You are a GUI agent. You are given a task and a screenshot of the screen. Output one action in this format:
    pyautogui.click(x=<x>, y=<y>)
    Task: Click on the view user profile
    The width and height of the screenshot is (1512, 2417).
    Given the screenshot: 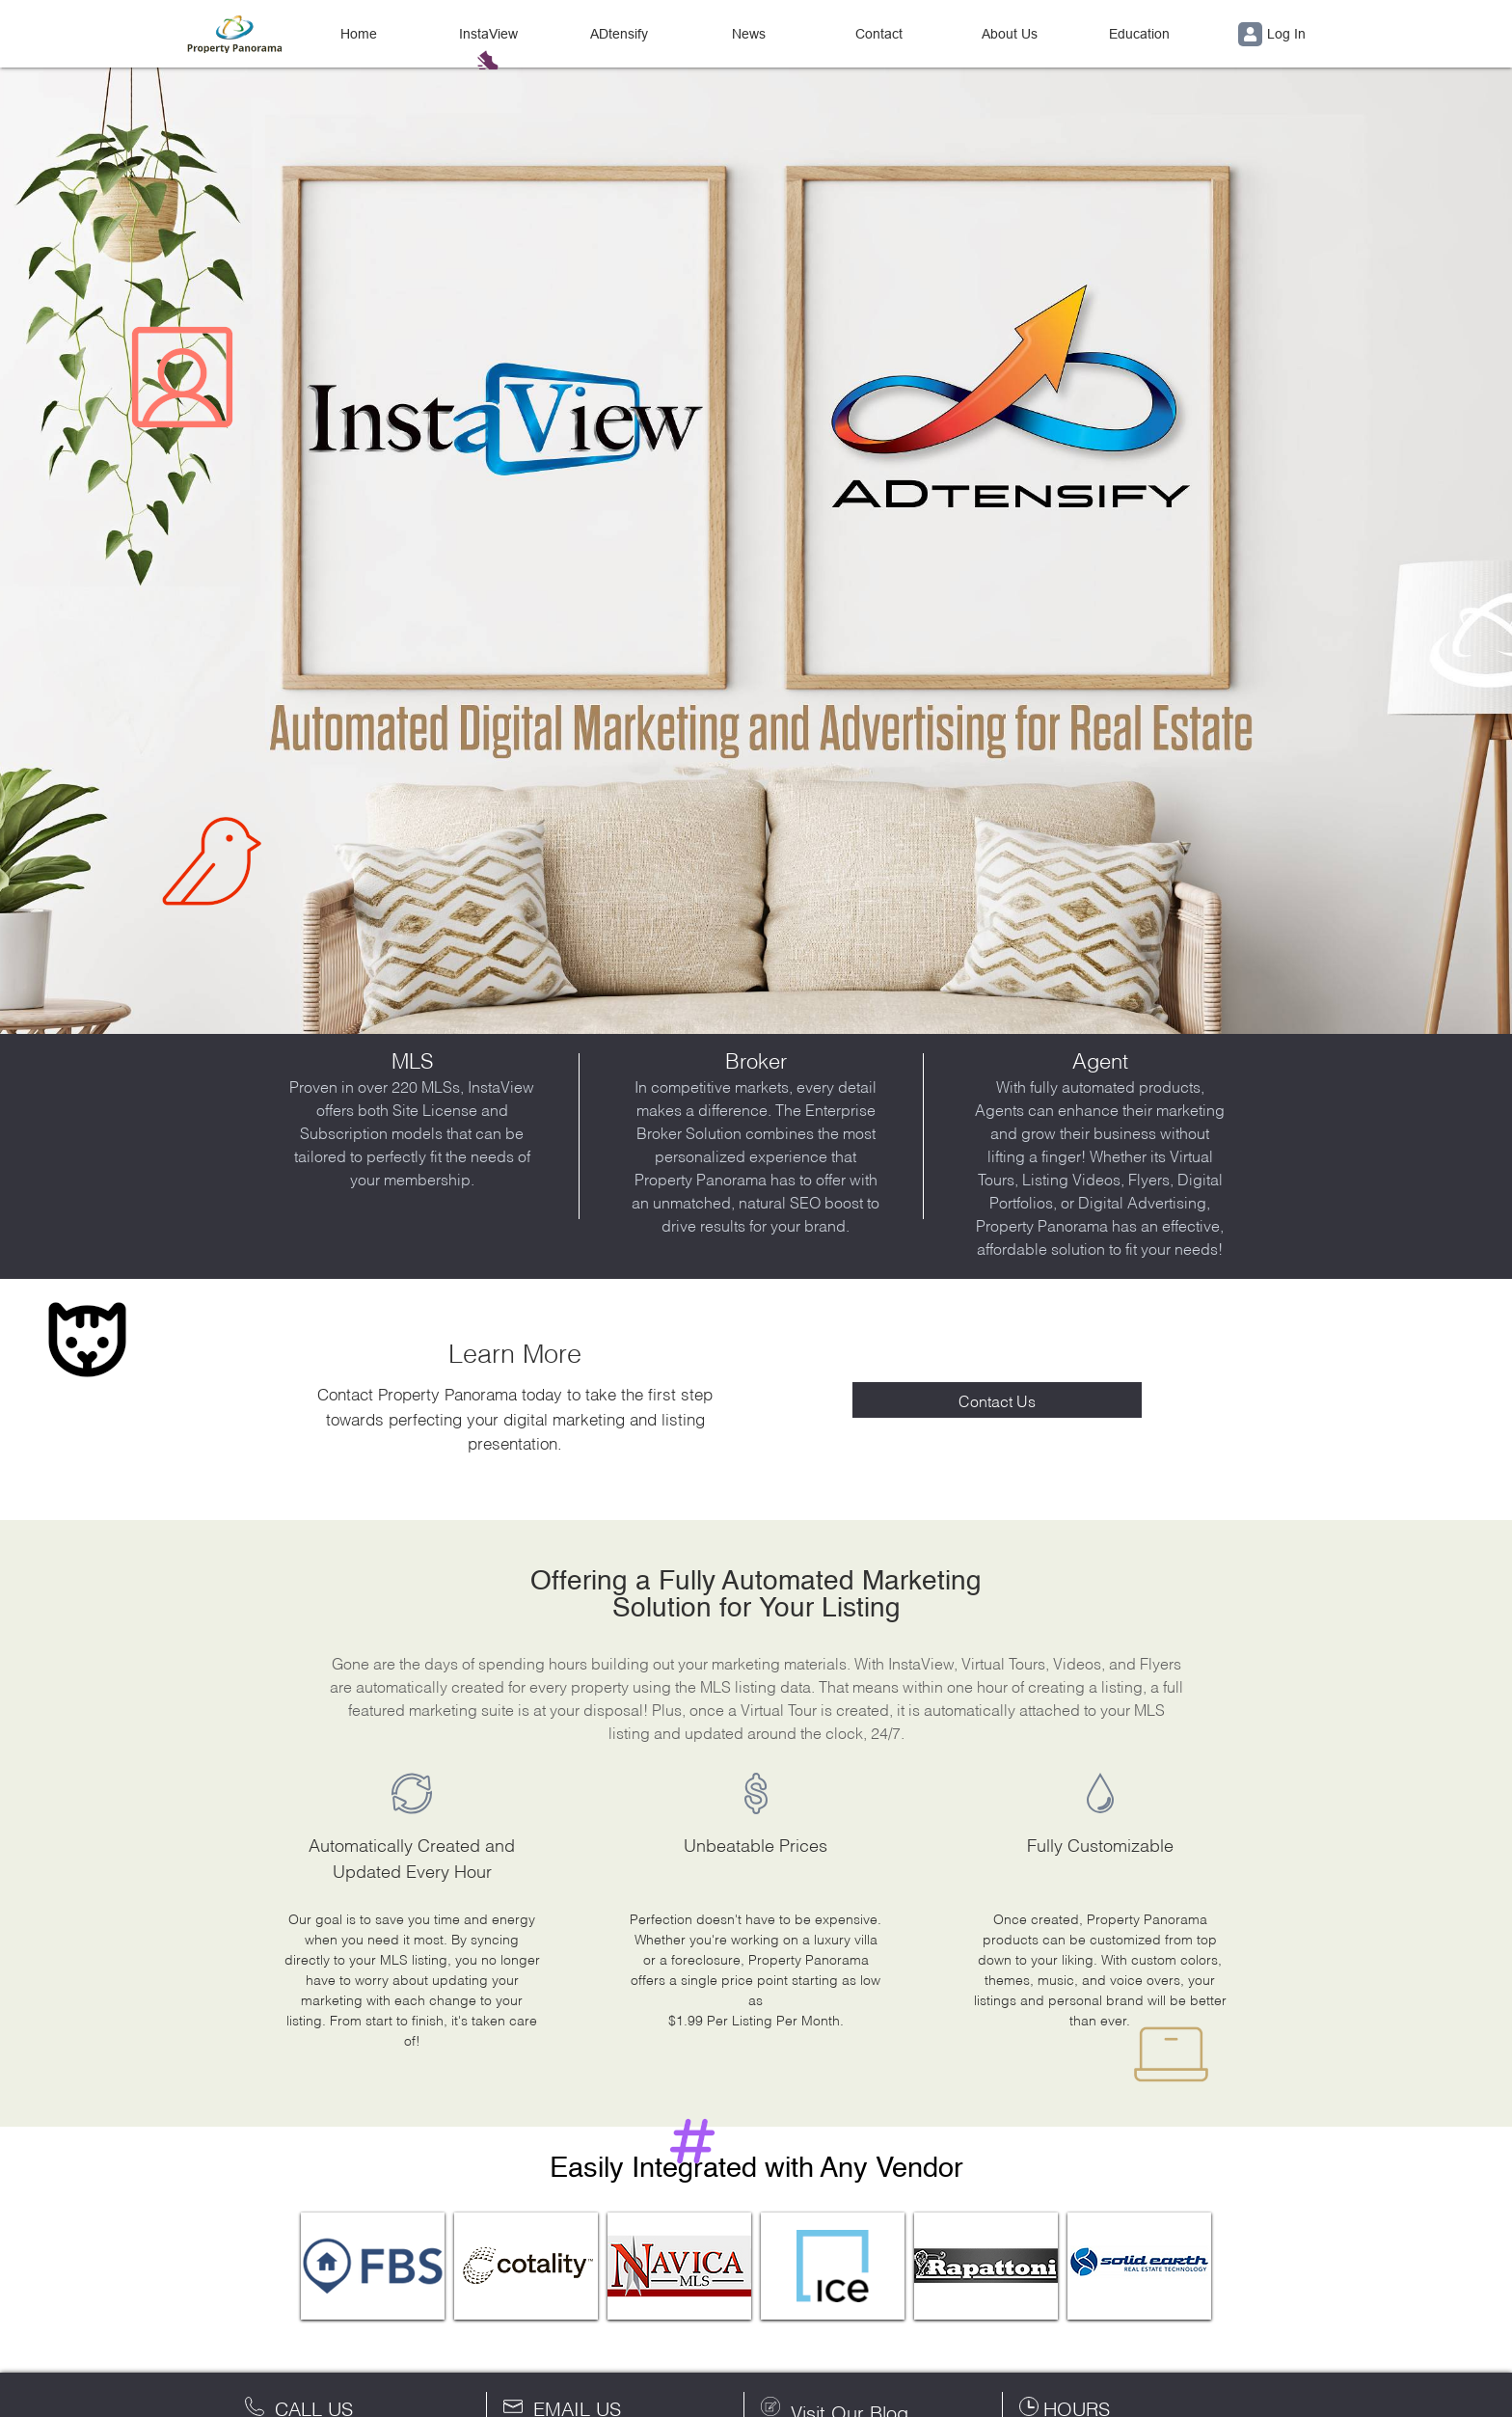 What is the action you would take?
    pyautogui.click(x=182, y=377)
    